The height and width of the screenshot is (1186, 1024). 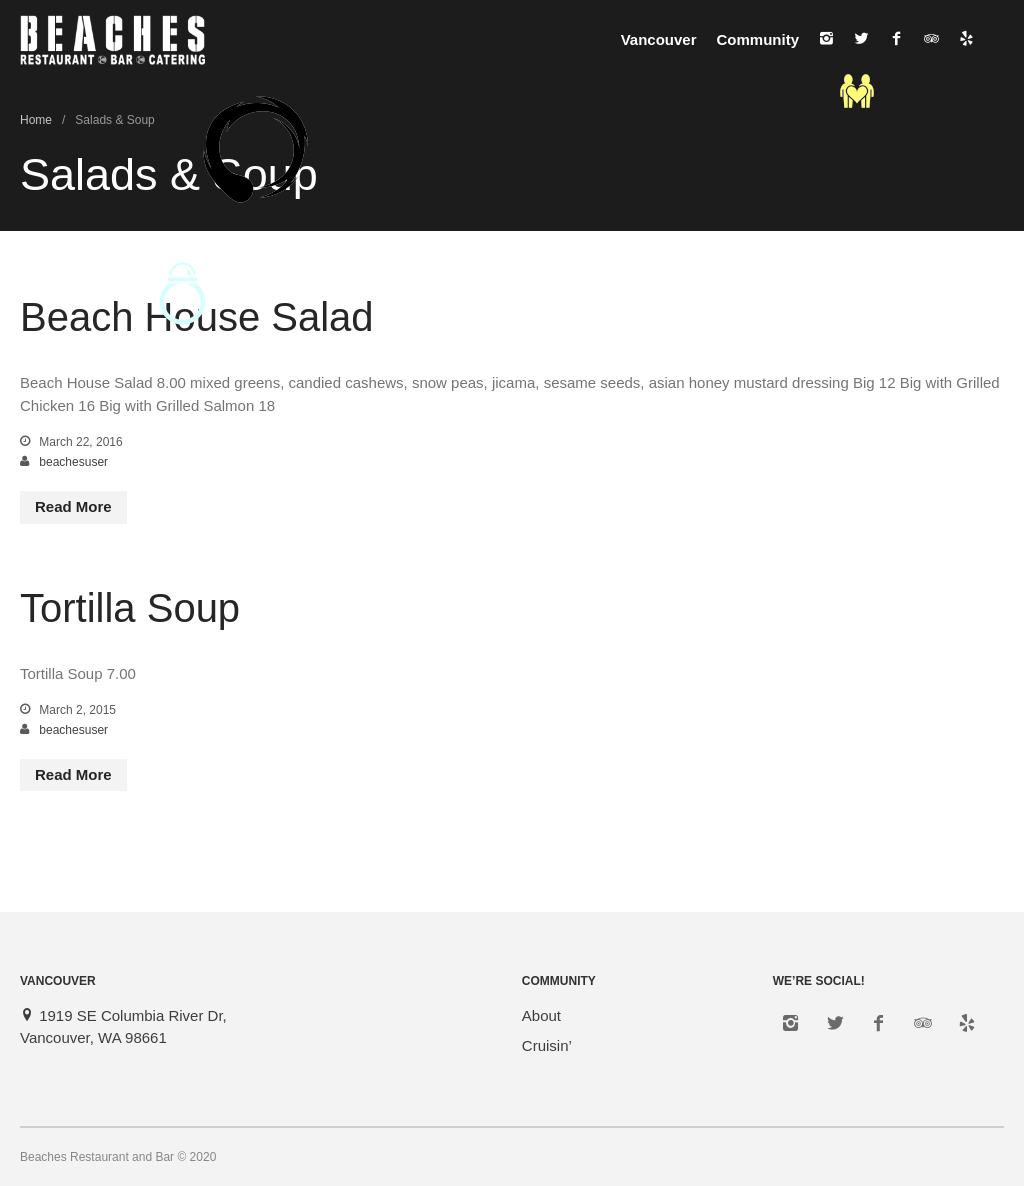 What do you see at coordinates (182, 293) in the screenshot?
I see `access global or worldwide settings` at bounding box center [182, 293].